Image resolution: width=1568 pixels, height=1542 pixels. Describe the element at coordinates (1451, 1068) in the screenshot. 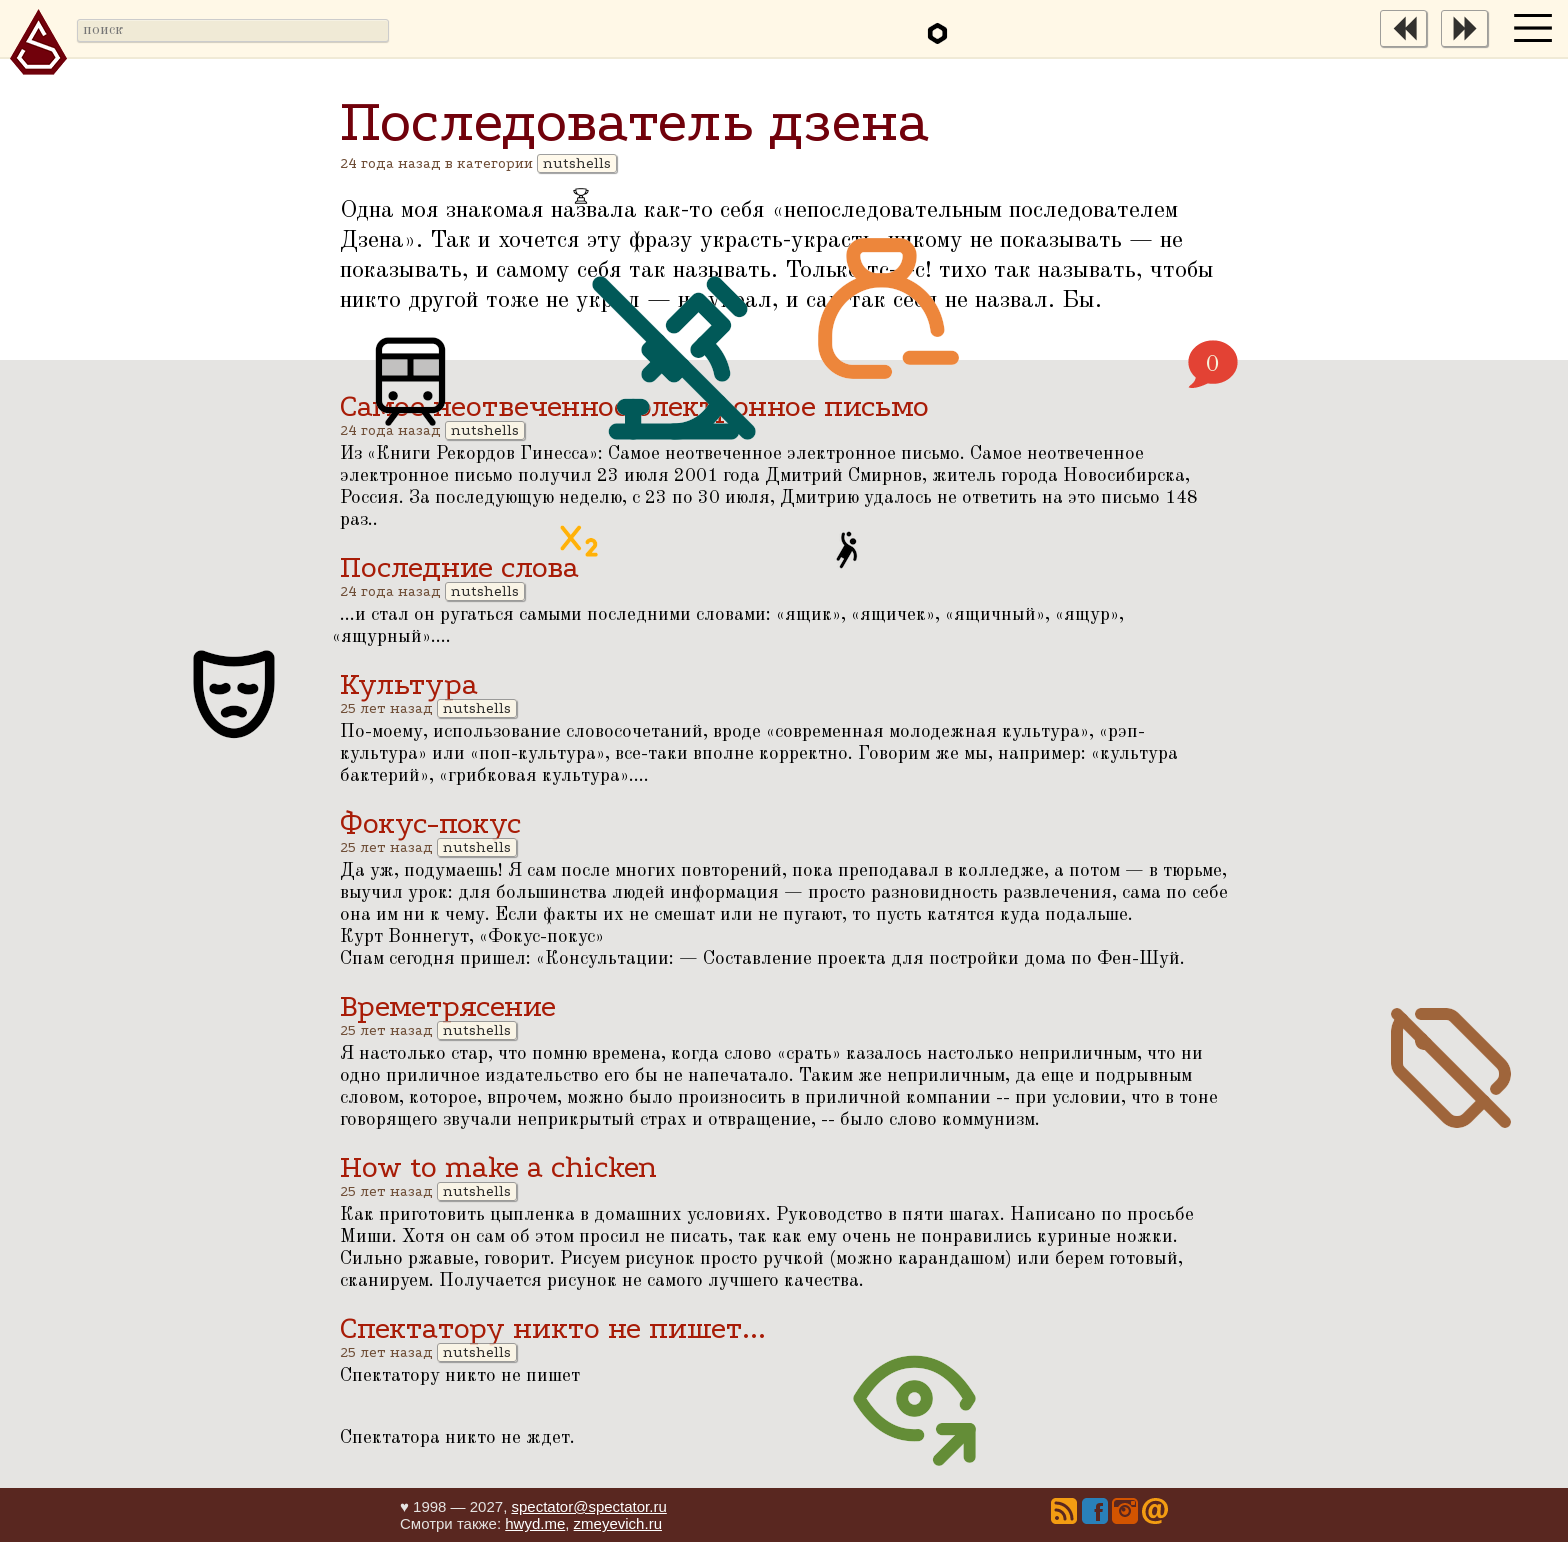

I see `remove a tag or label` at that location.